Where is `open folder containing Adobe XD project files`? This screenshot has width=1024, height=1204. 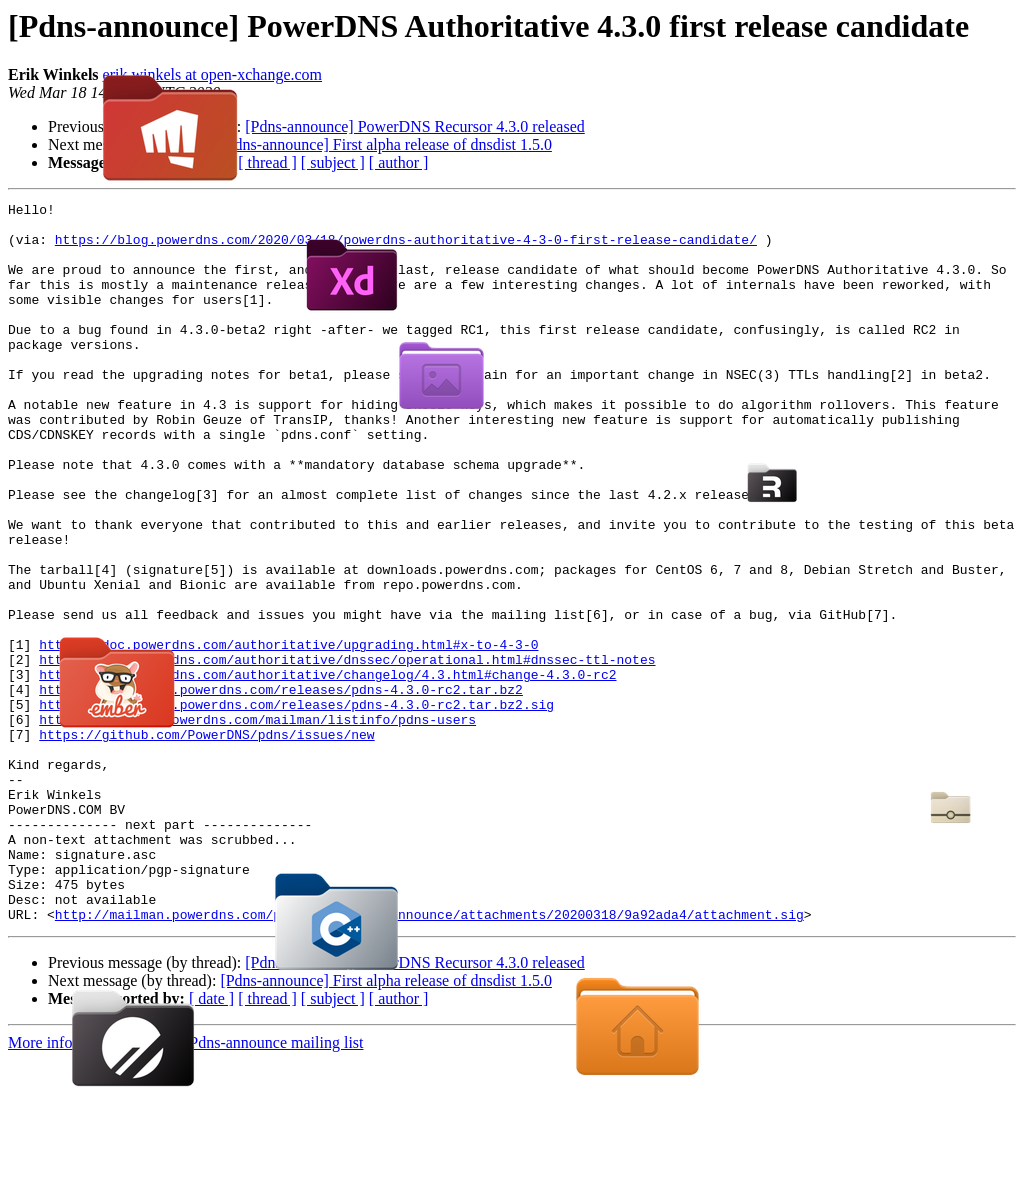
open folder containing Adobe XD project files is located at coordinates (351, 277).